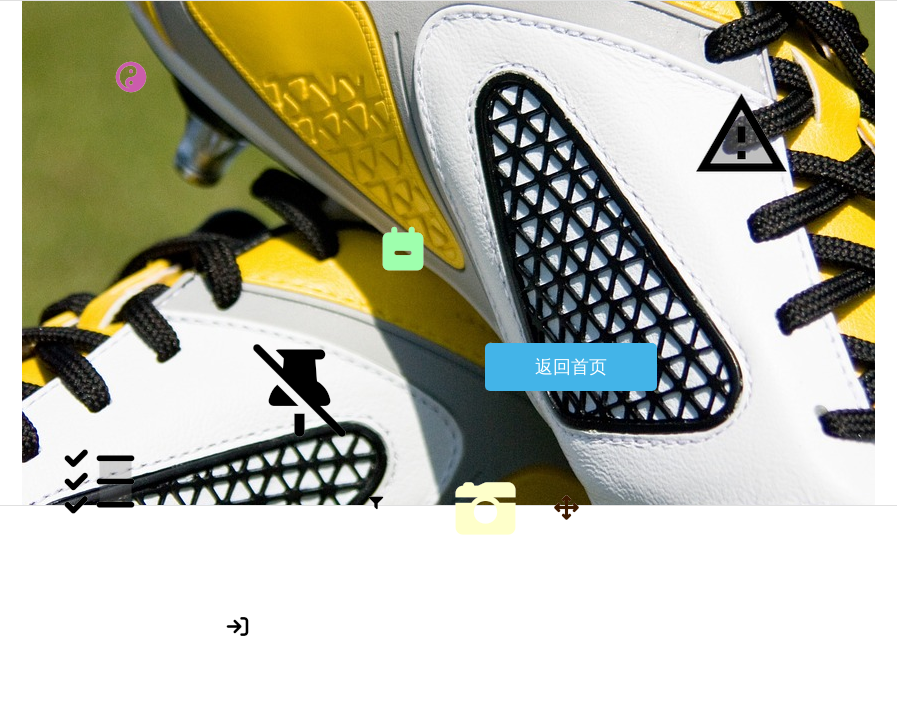 The height and width of the screenshot is (720, 897). What do you see at coordinates (485, 508) in the screenshot?
I see `take a photo` at bounding box center [485, 508].